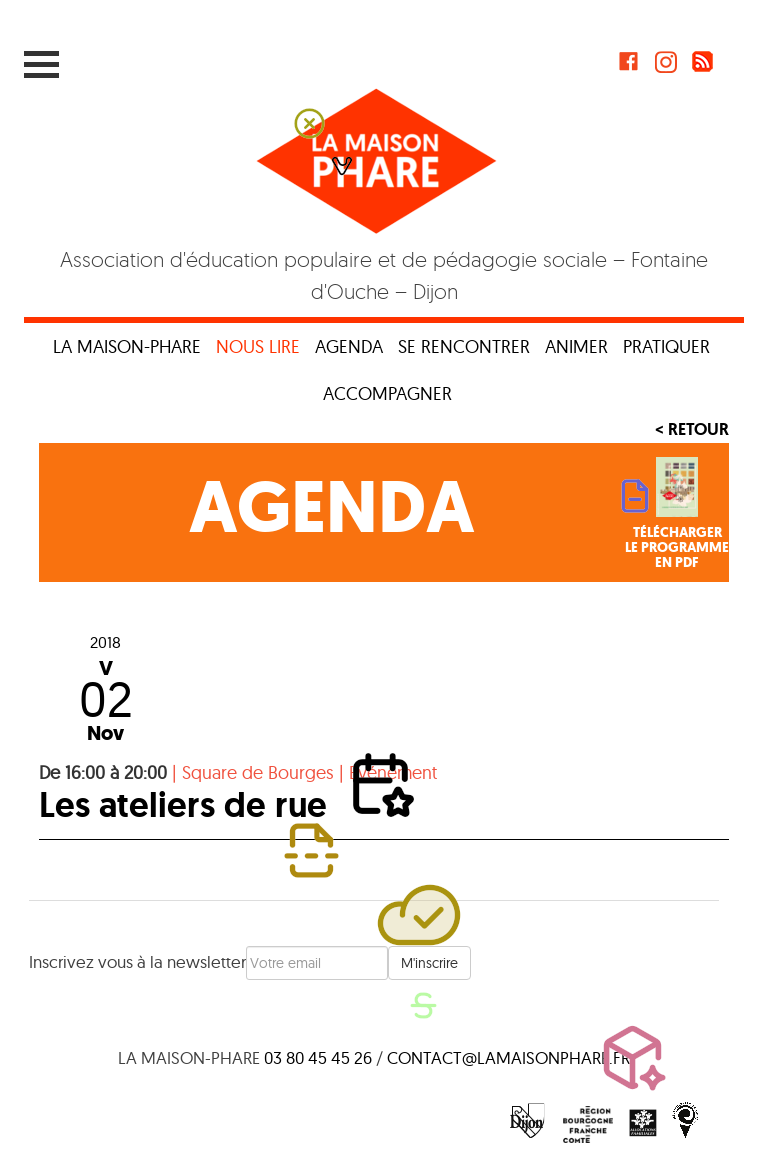  I want to click on insert a page break in the document, so click(311, 850).